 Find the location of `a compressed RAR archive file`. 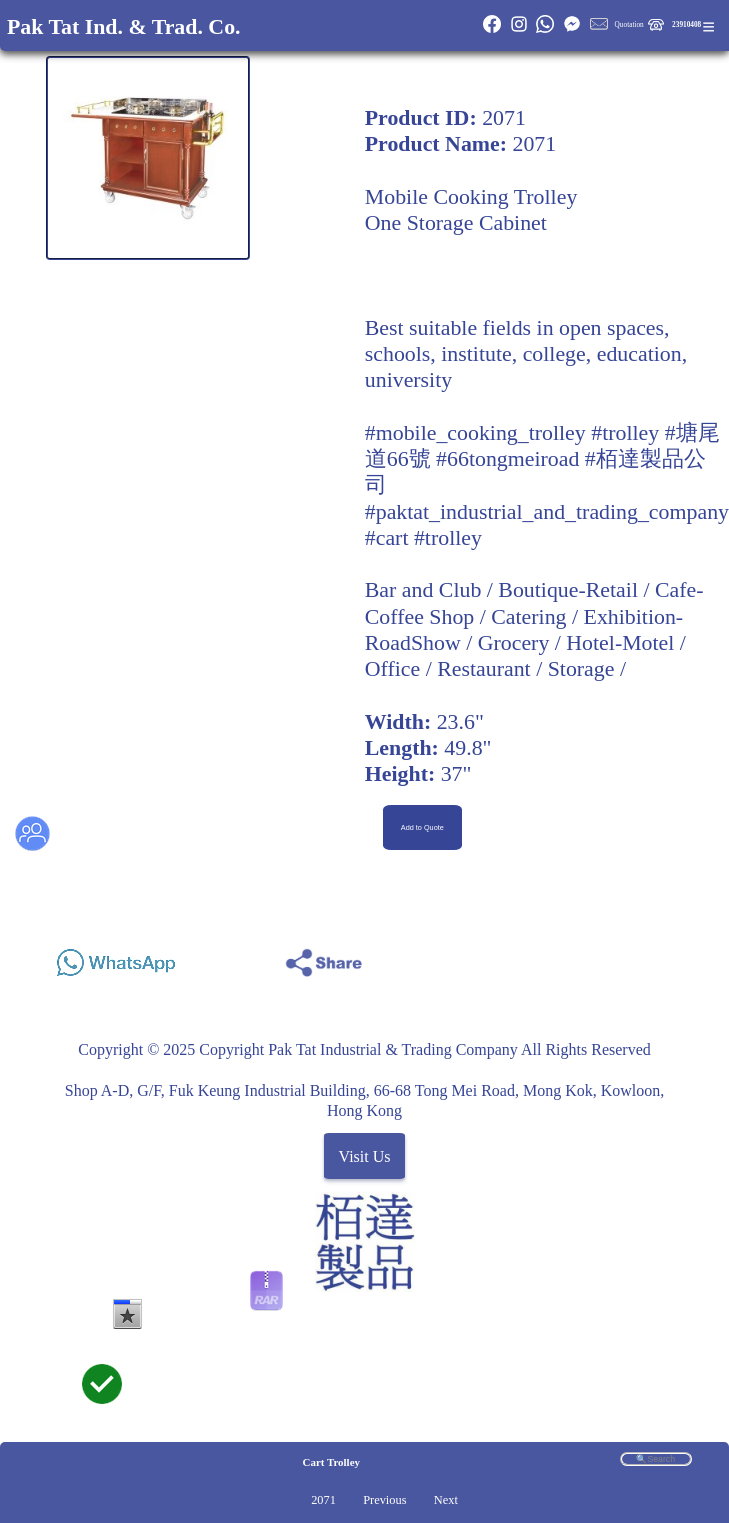

a compressed RAR archive file is located at coordinates (266, 1290).